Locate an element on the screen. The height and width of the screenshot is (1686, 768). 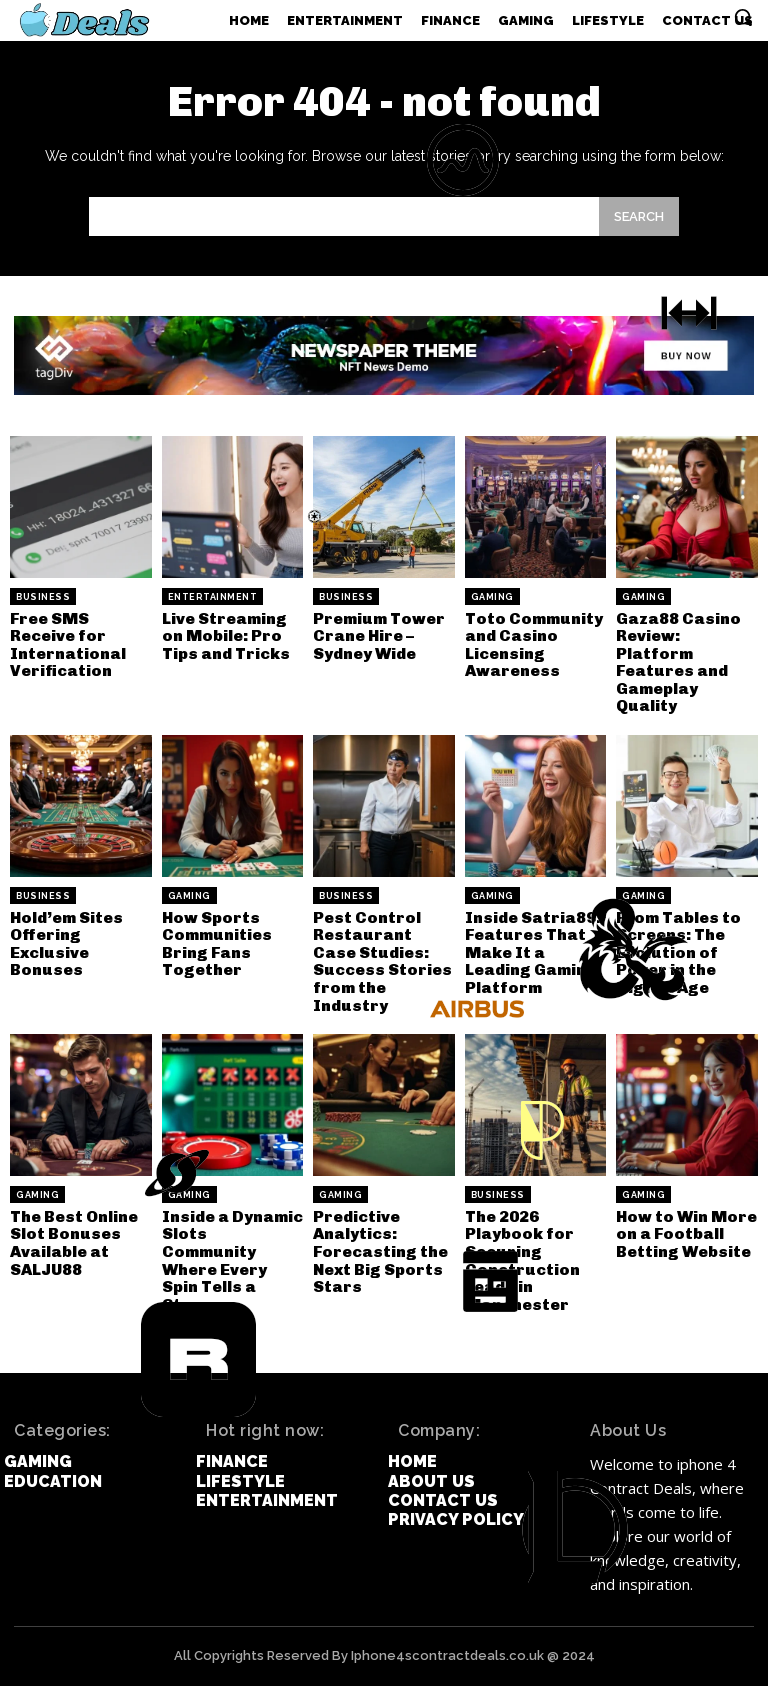
open the rarible NFT marketplace app is located at coordinates (198, 1359).